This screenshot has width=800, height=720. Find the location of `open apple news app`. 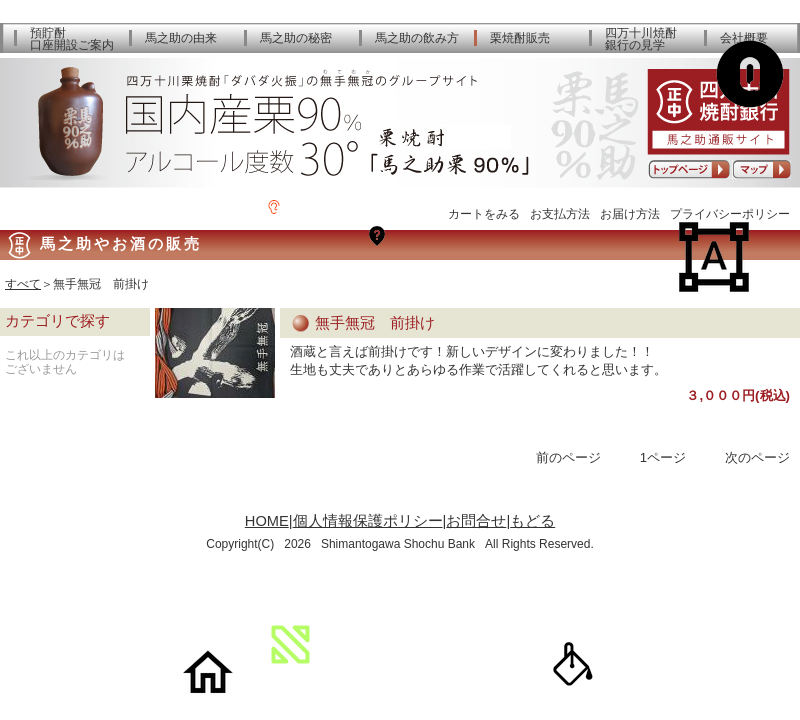

open apple news app is located at coordinates (290, 644).